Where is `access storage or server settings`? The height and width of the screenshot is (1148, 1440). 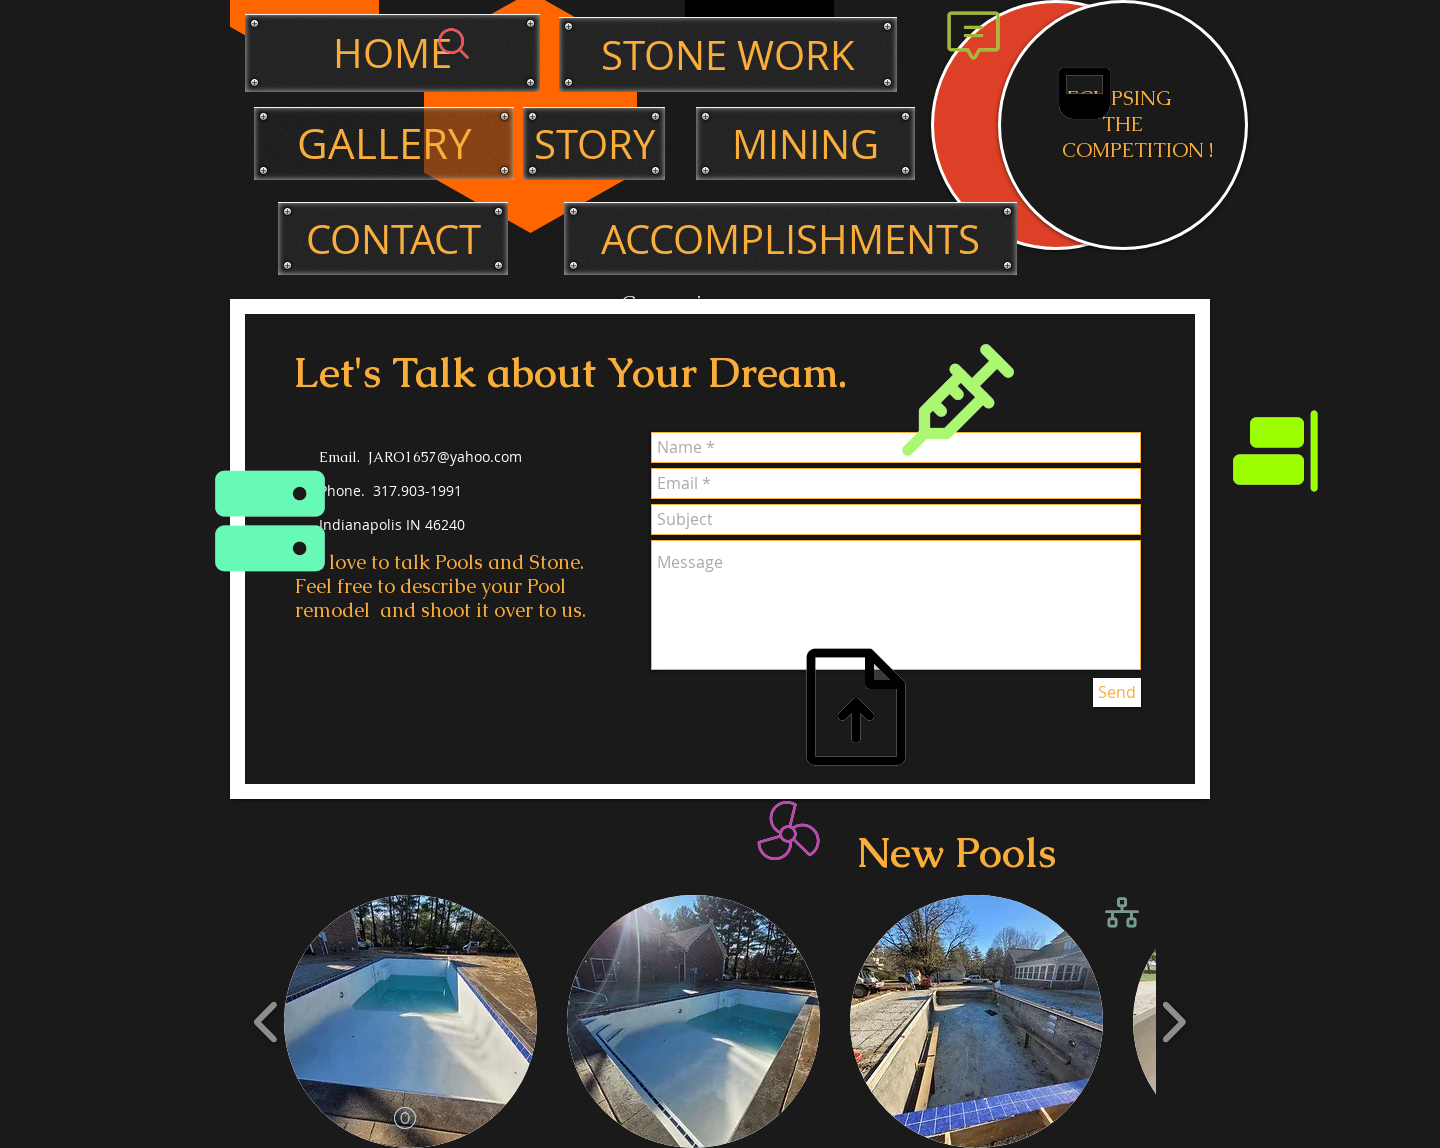
access storage or server settings is located at coordinates (270, 521).